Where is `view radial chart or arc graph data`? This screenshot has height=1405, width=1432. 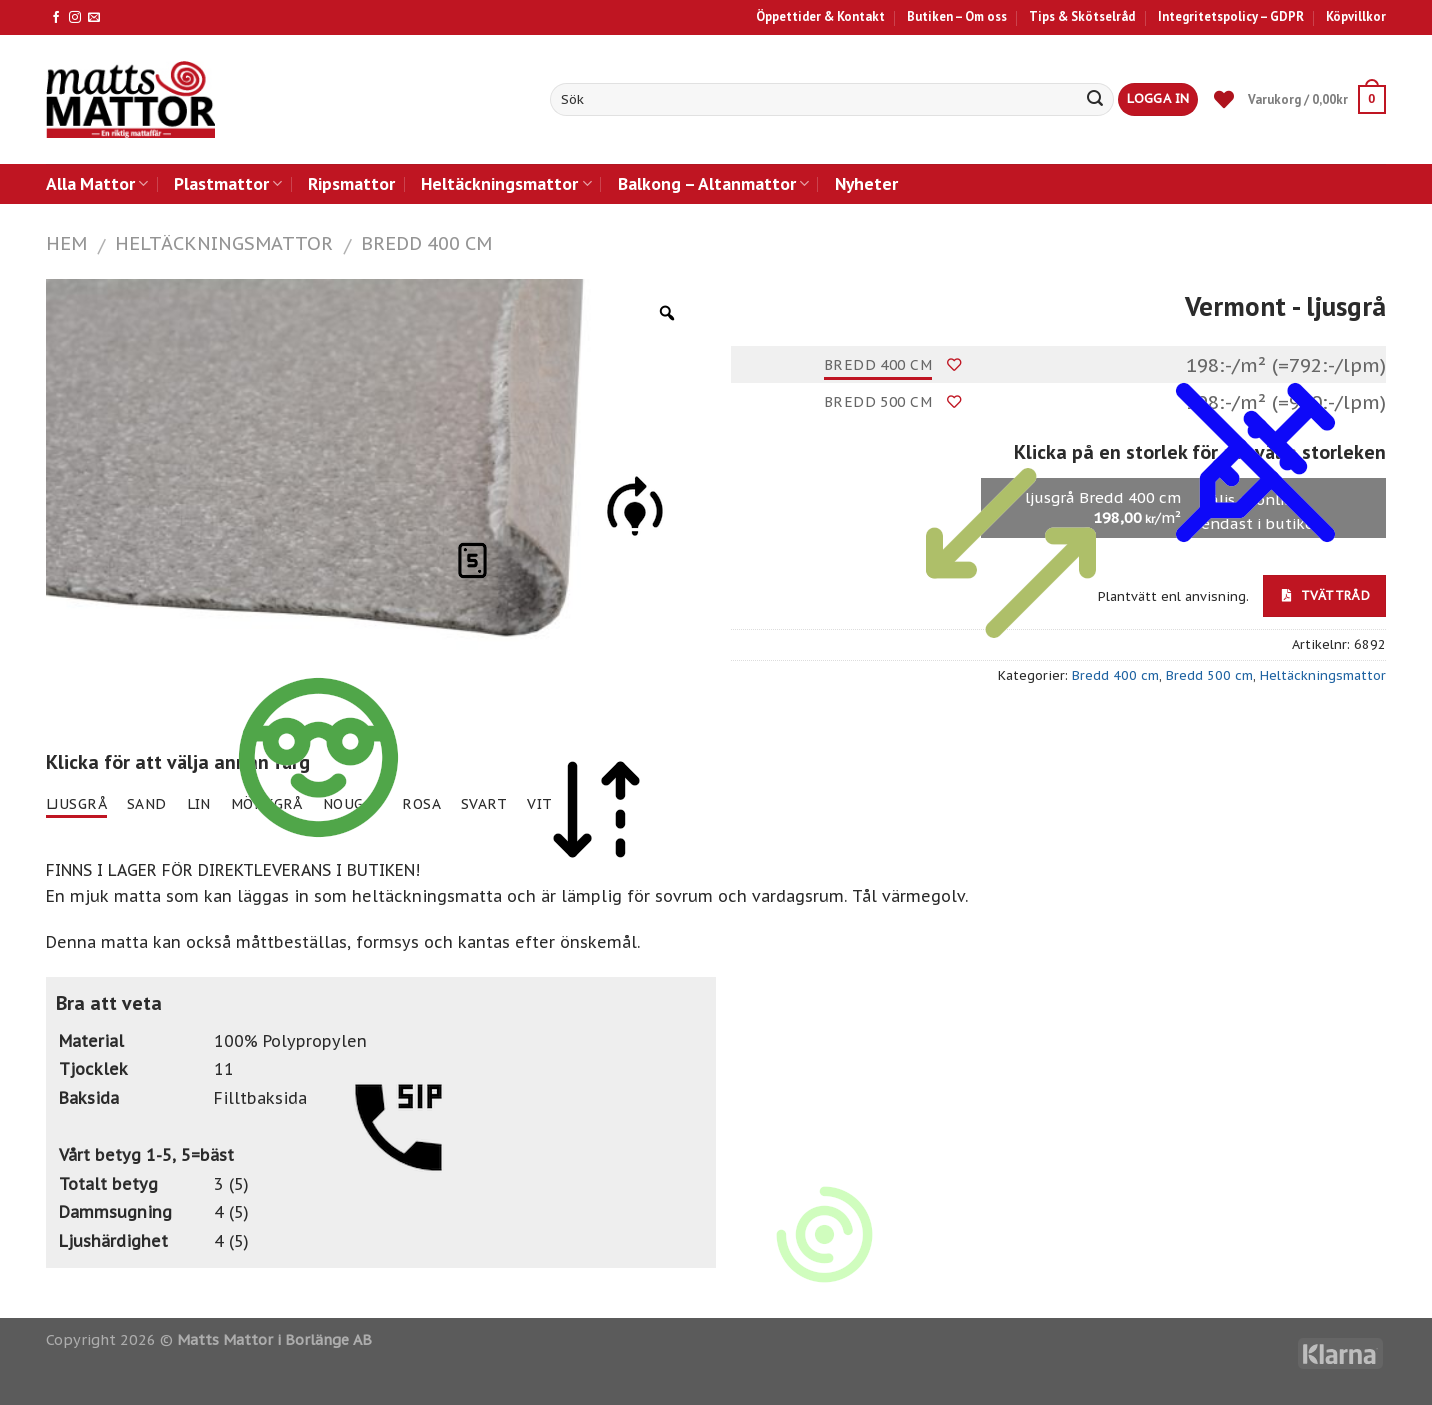 view radial chart or arc graph data is located at coordinates (824, 1234).